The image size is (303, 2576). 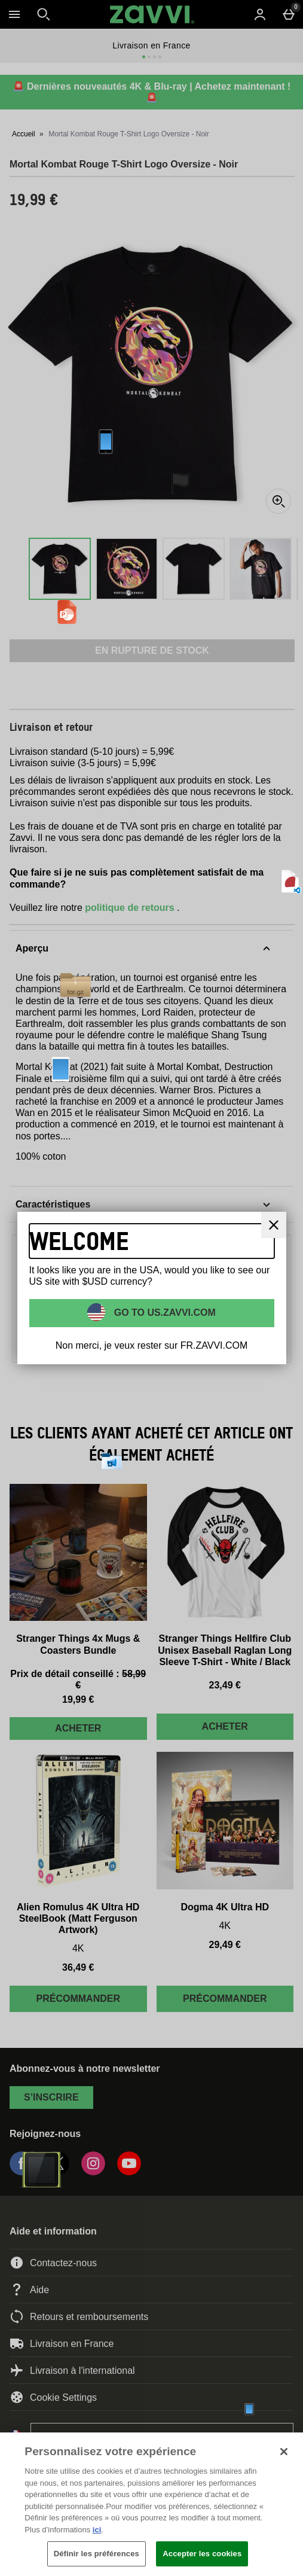 What do you see at coordinates (290, 882) in the screenshot?
I see `open a ruby file in visual studio code` at bounding box center [290, 882].